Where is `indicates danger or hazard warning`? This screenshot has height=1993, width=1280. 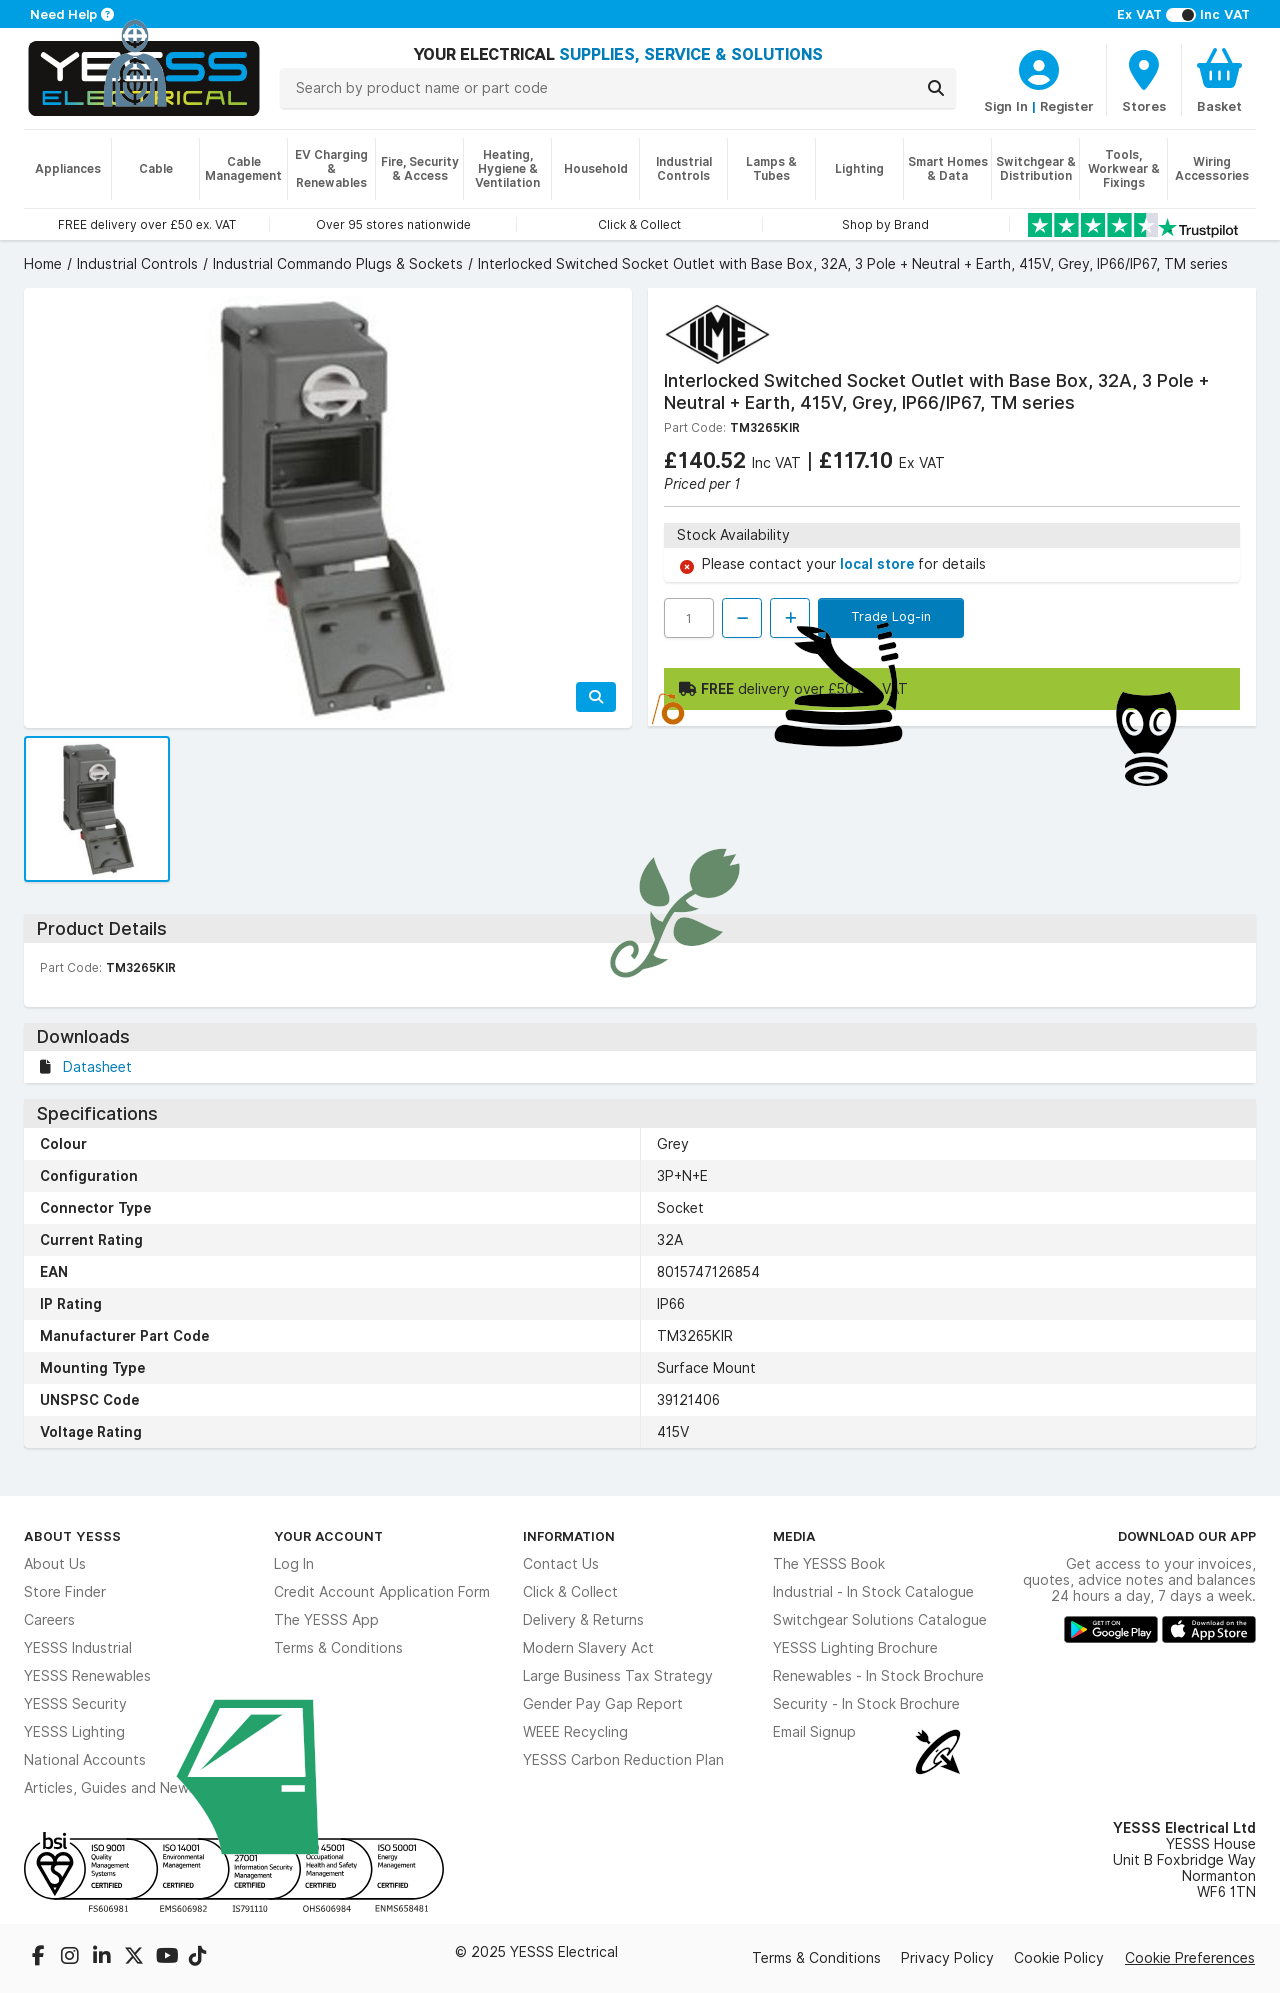 indicates danger or hazard warning is located at coordinates (838, 684).